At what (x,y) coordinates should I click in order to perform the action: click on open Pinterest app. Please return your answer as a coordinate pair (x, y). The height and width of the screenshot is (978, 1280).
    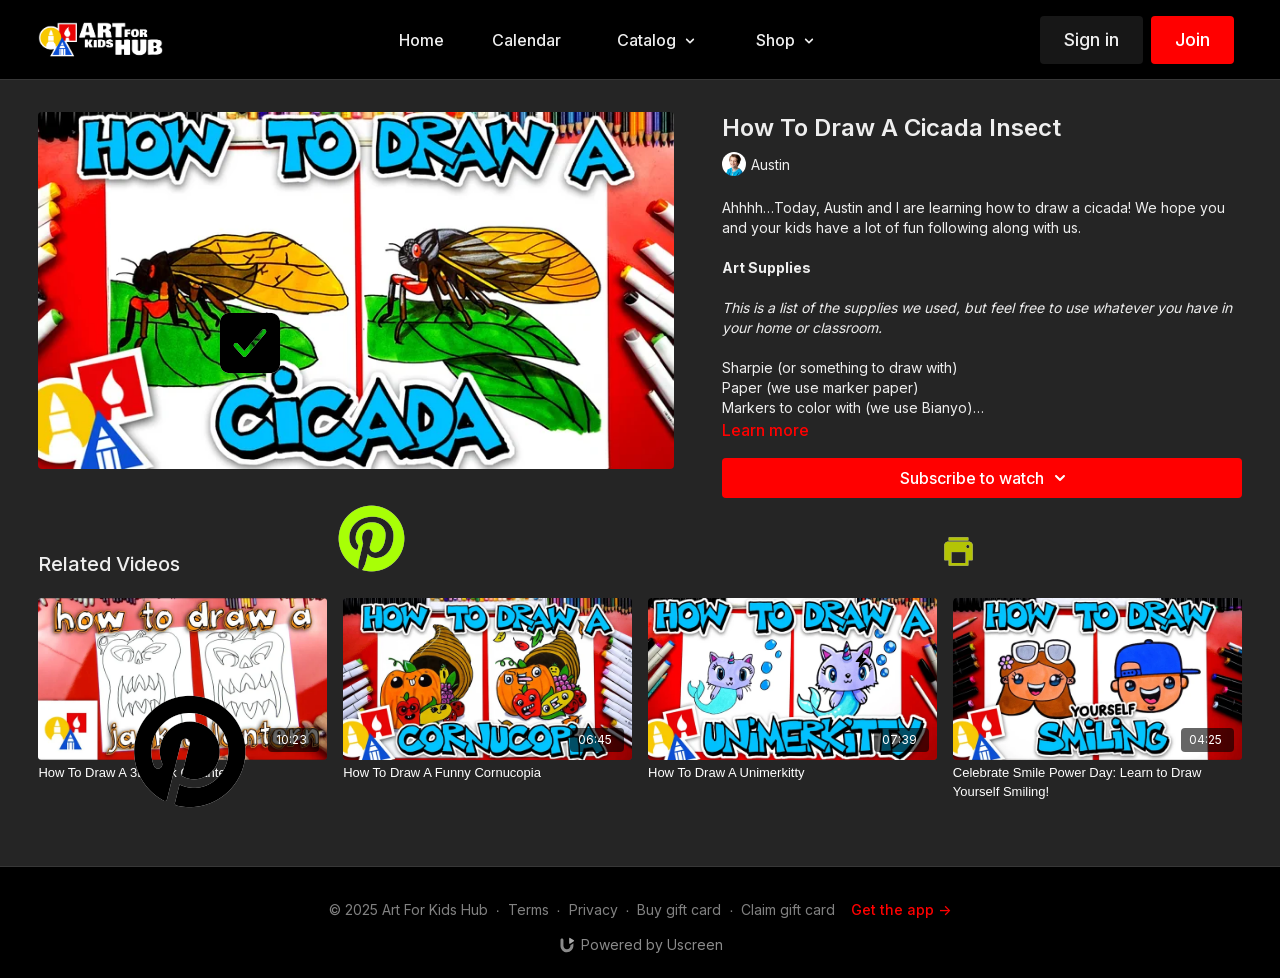
    Looking at the image, I should click on (371, 538).